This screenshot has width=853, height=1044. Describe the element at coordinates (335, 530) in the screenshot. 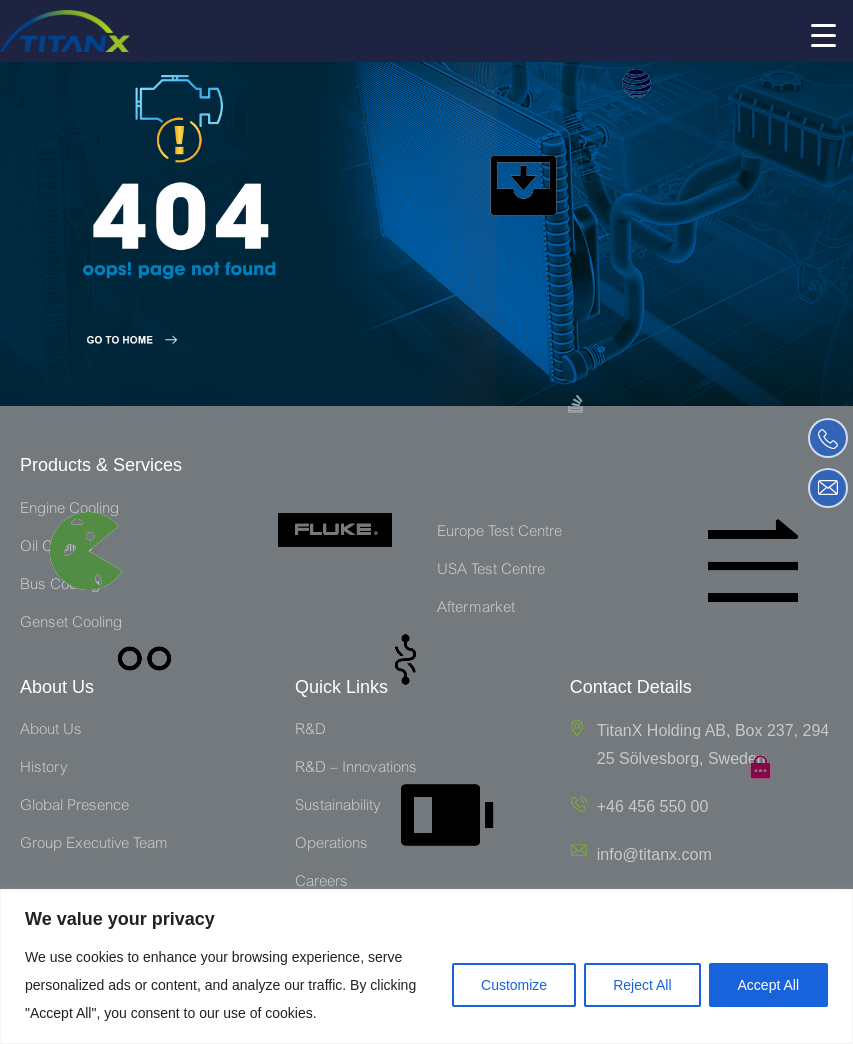

I see `Fluke corporation brand logo` at that location.